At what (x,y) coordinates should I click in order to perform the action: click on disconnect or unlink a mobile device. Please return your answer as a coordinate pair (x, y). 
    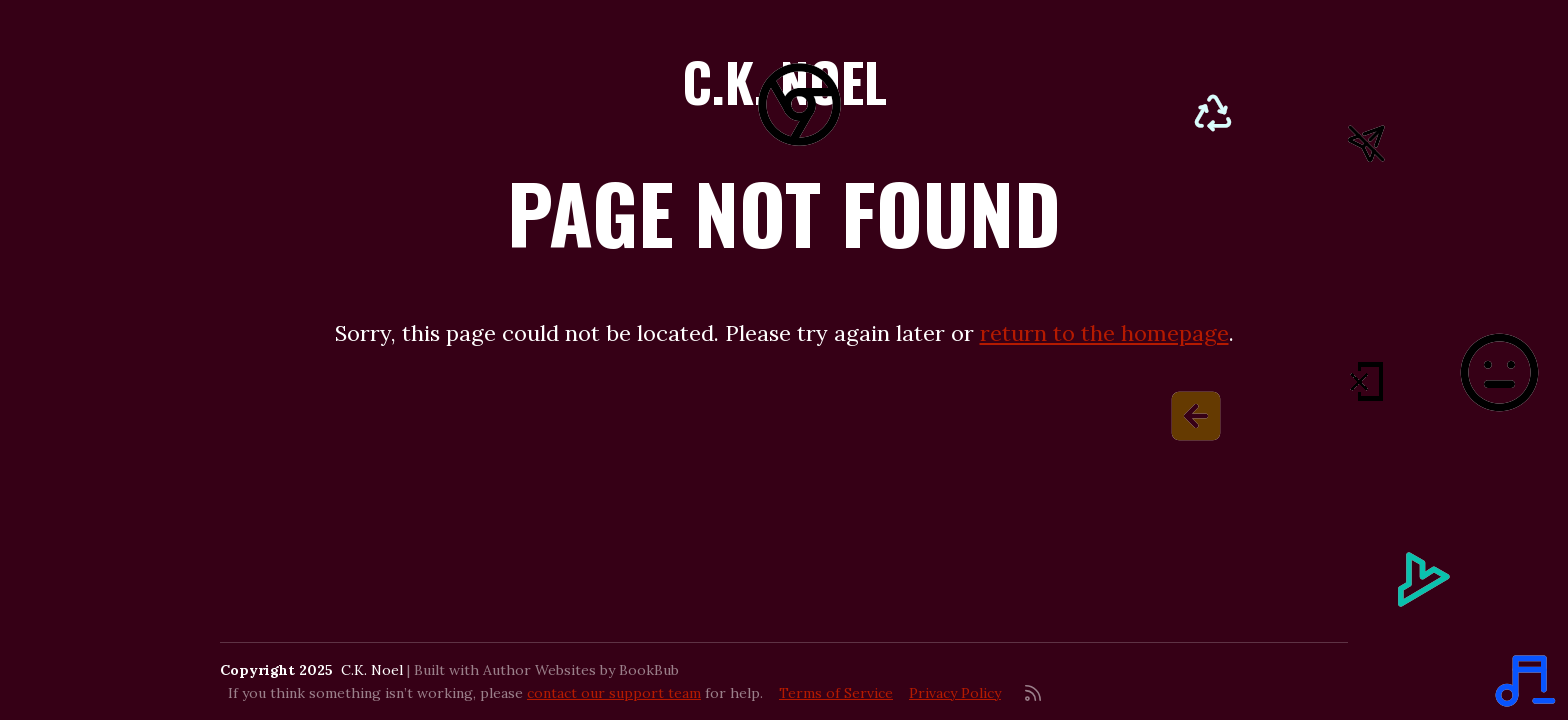
    Looking at the image, I should click on (1366, 381).